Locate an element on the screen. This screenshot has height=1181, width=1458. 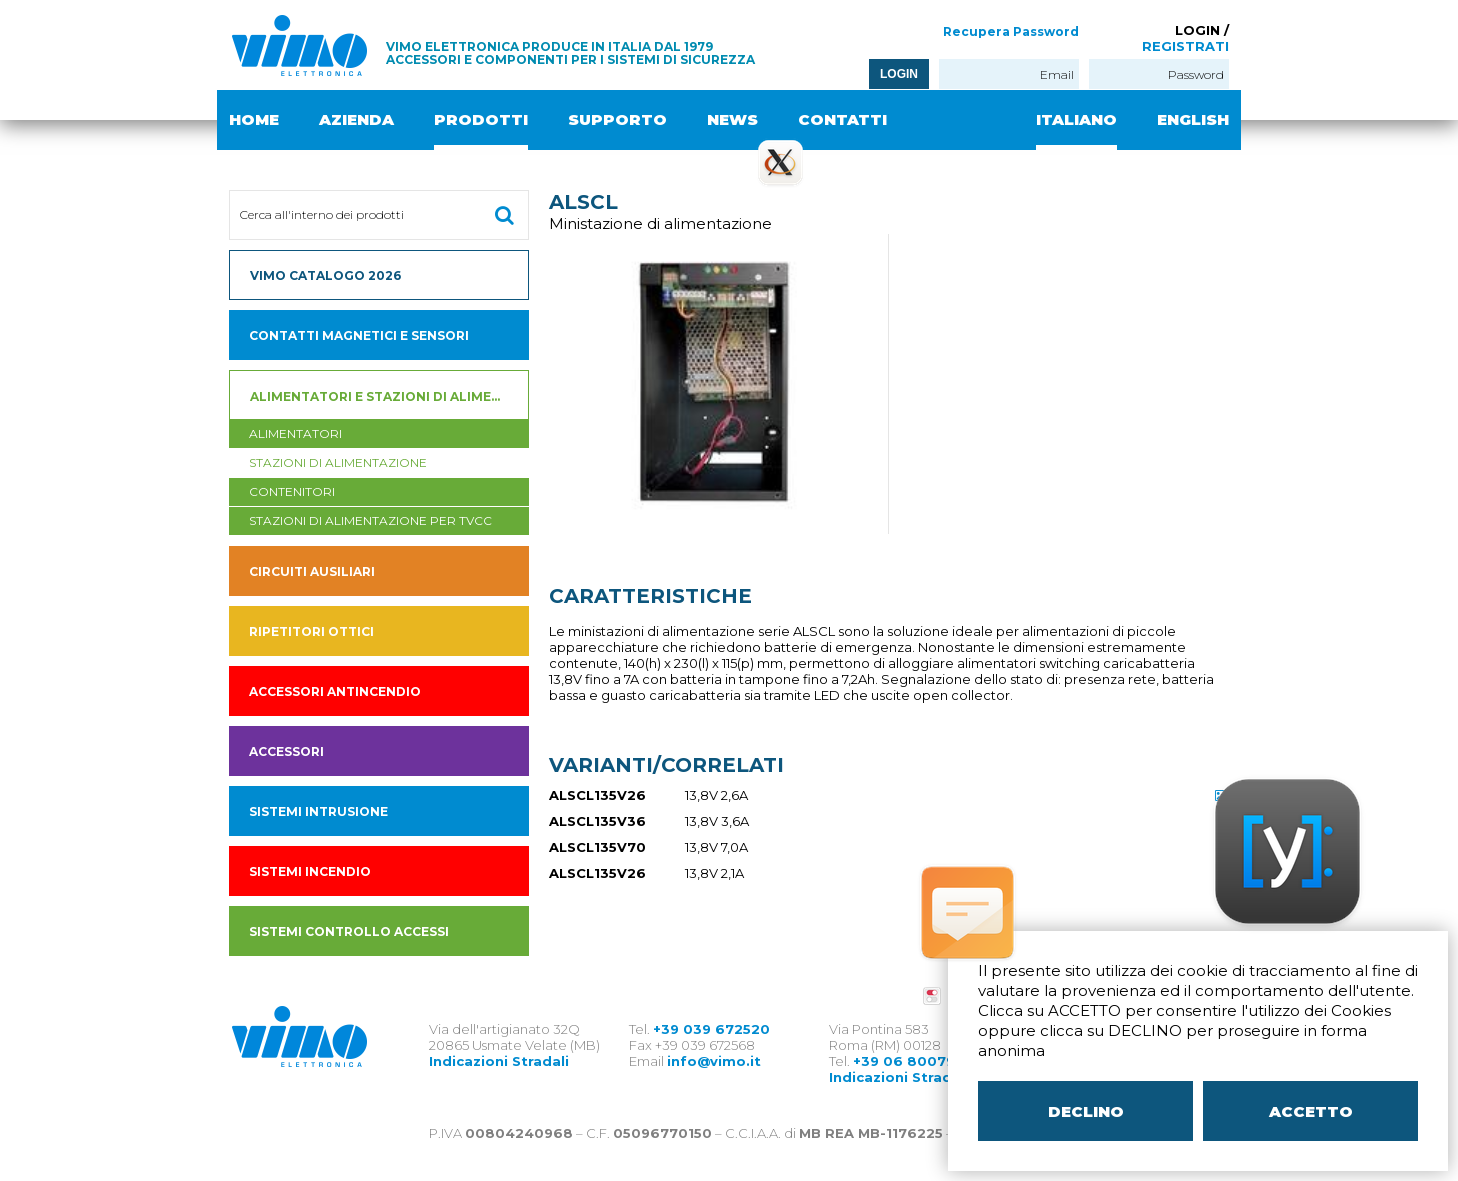
launch ipython interactive python shell is located at coordinates (1287, 851).